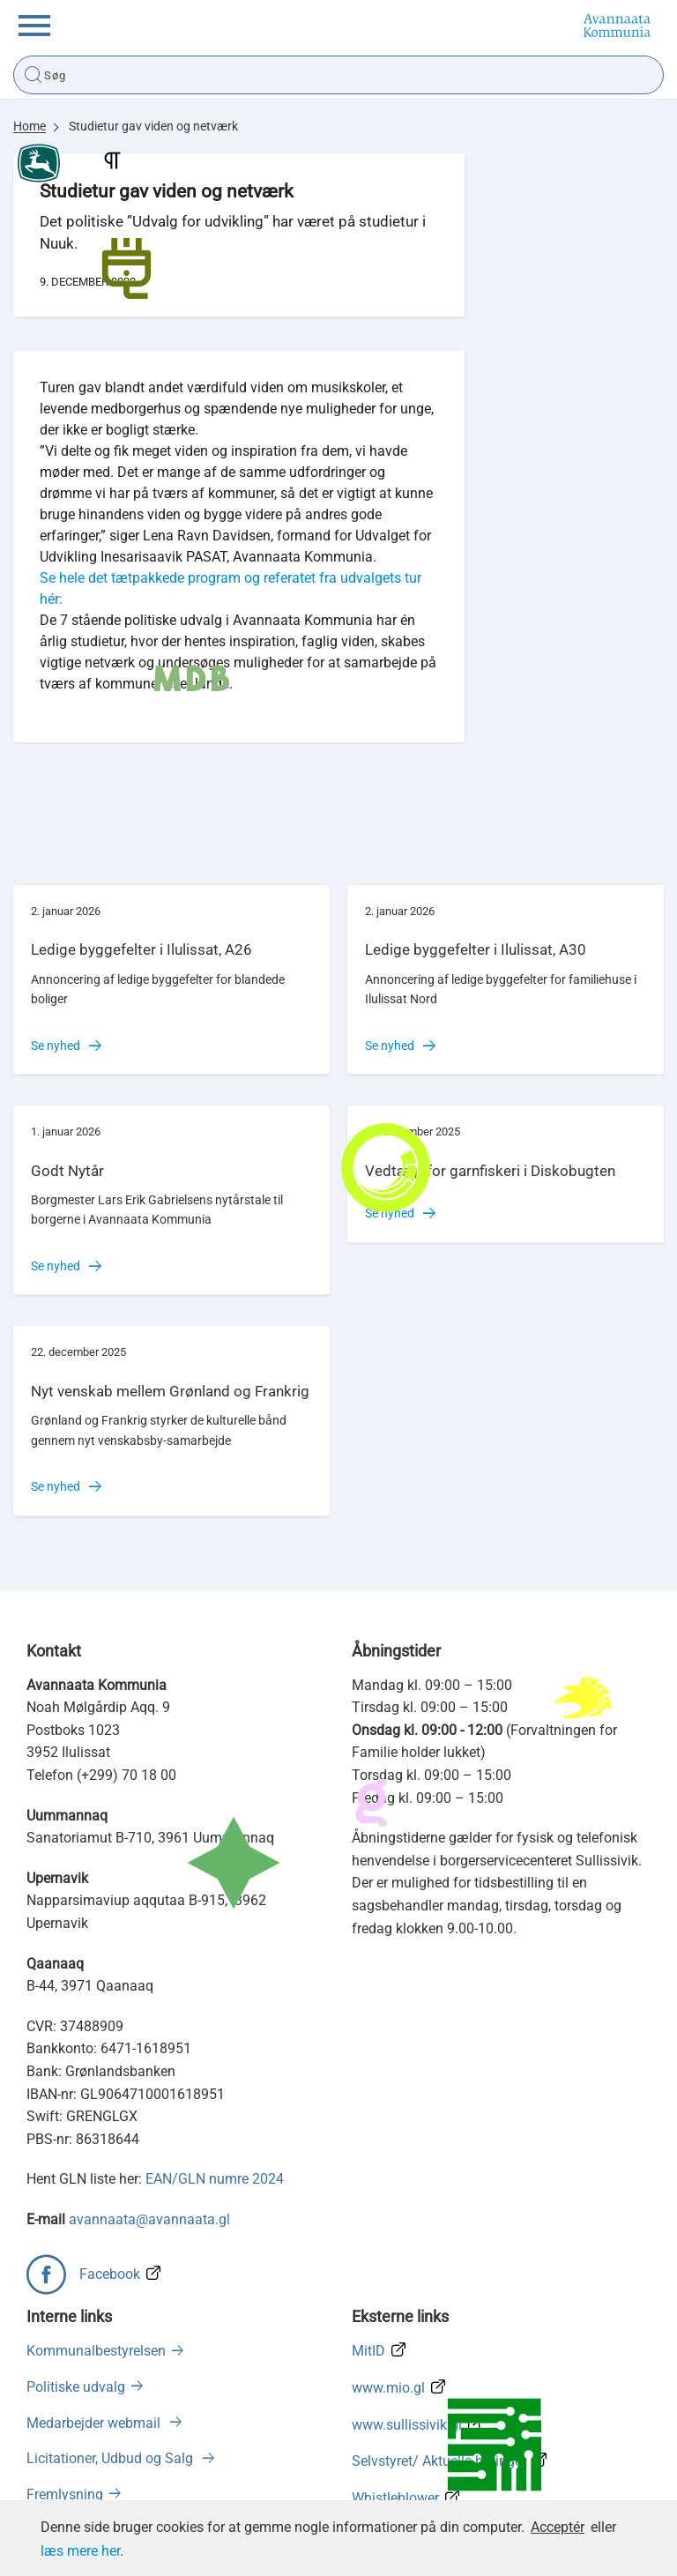 Image resolution: width=677 pixels, height=2576 pixels. Describe the element at coordinates (112, 160) in the screenshot. I see `insert a paragraph break` at that location.